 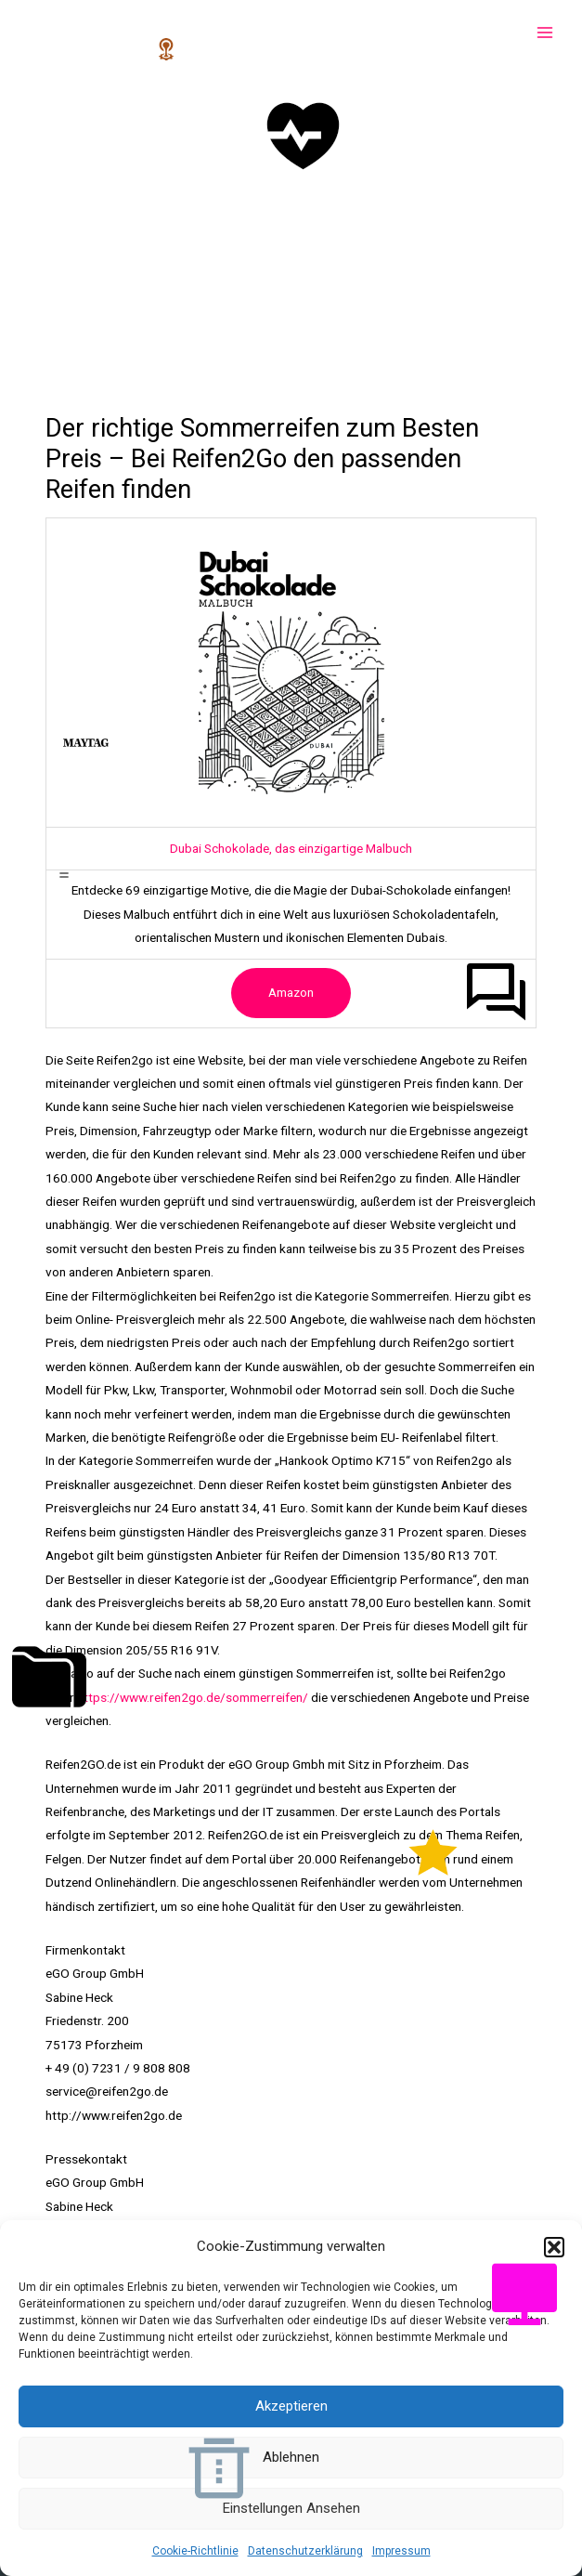 I want to click on add to favorites, so click(x=433, y=1853).